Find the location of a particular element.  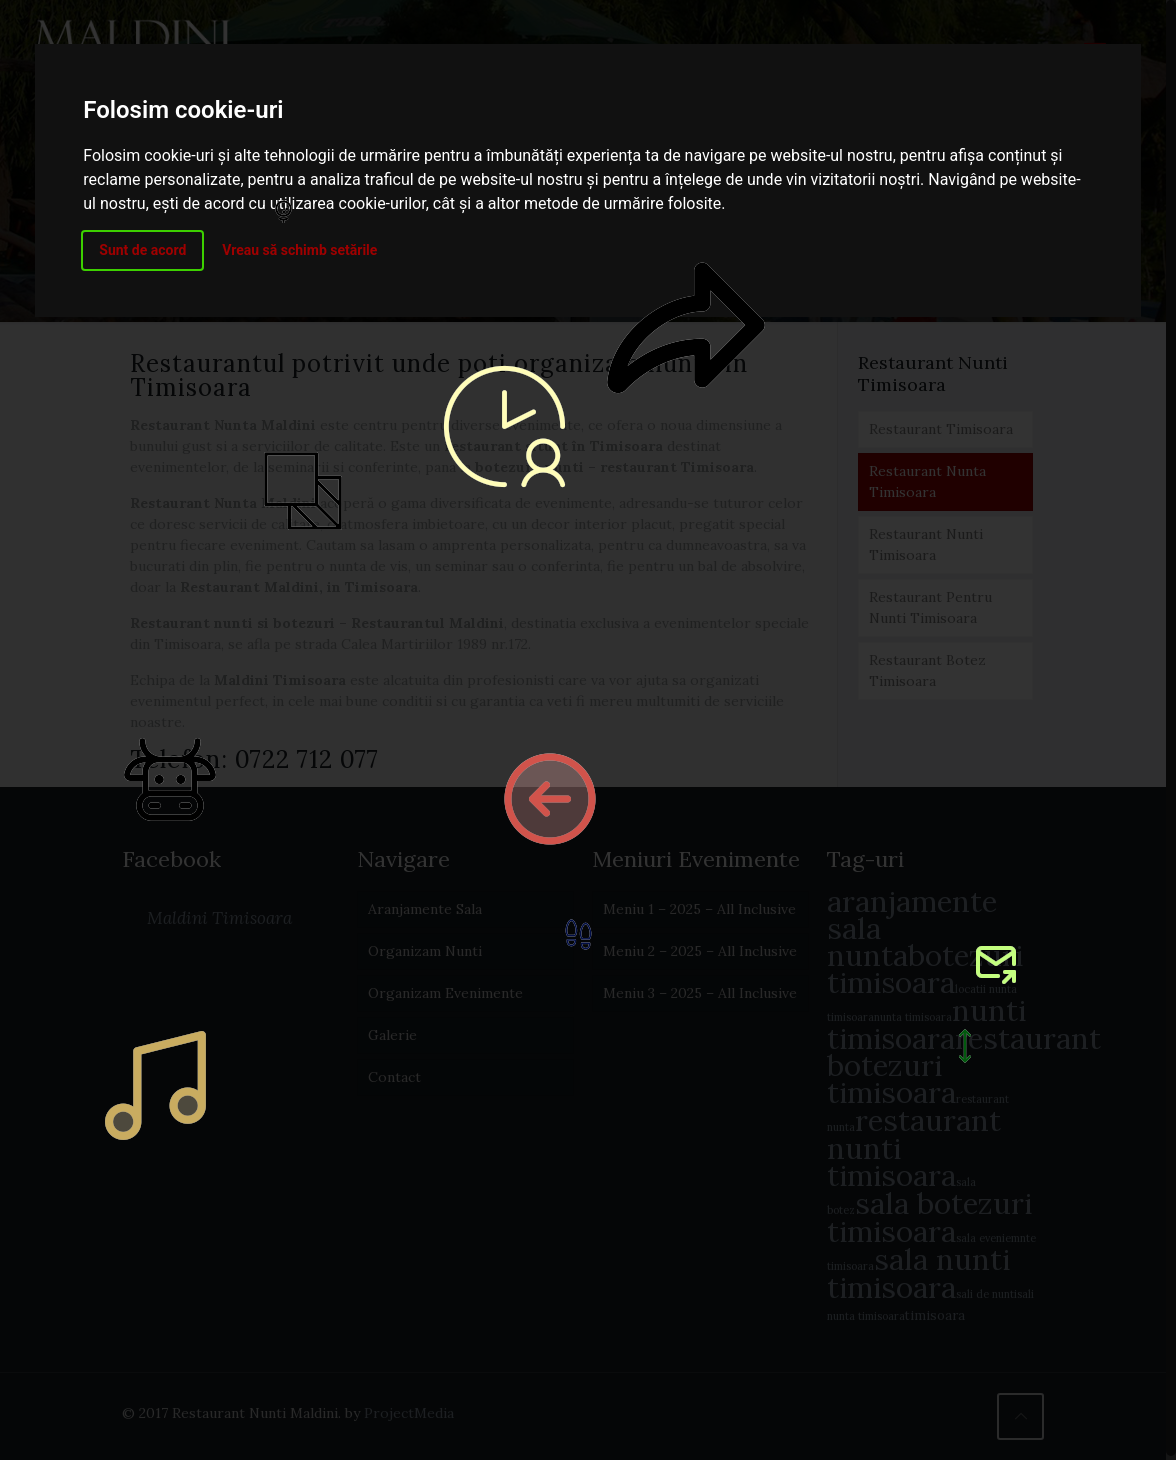

share this email with others is located at coordinates (996, 962).